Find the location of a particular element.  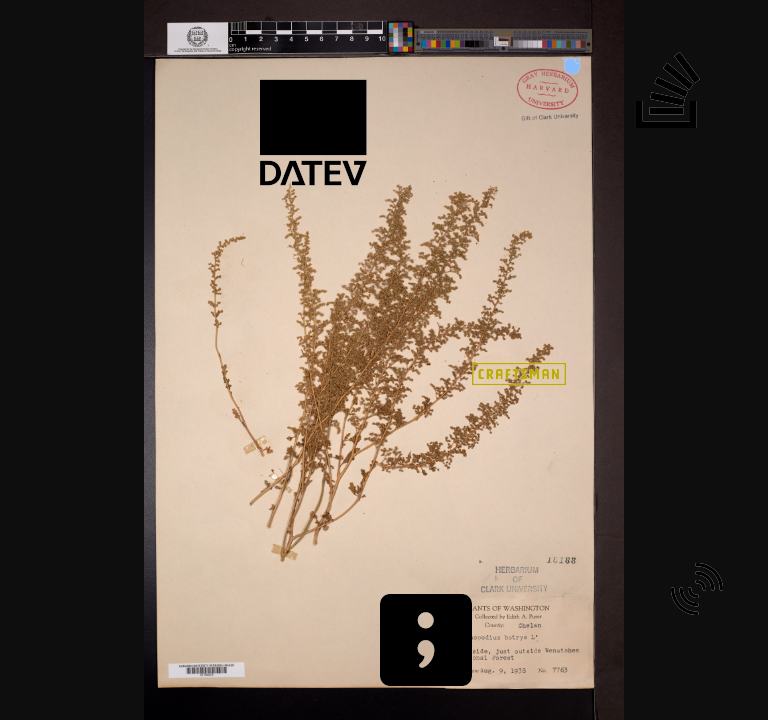

sonarqube server logo is located at coordinates (697, 589).